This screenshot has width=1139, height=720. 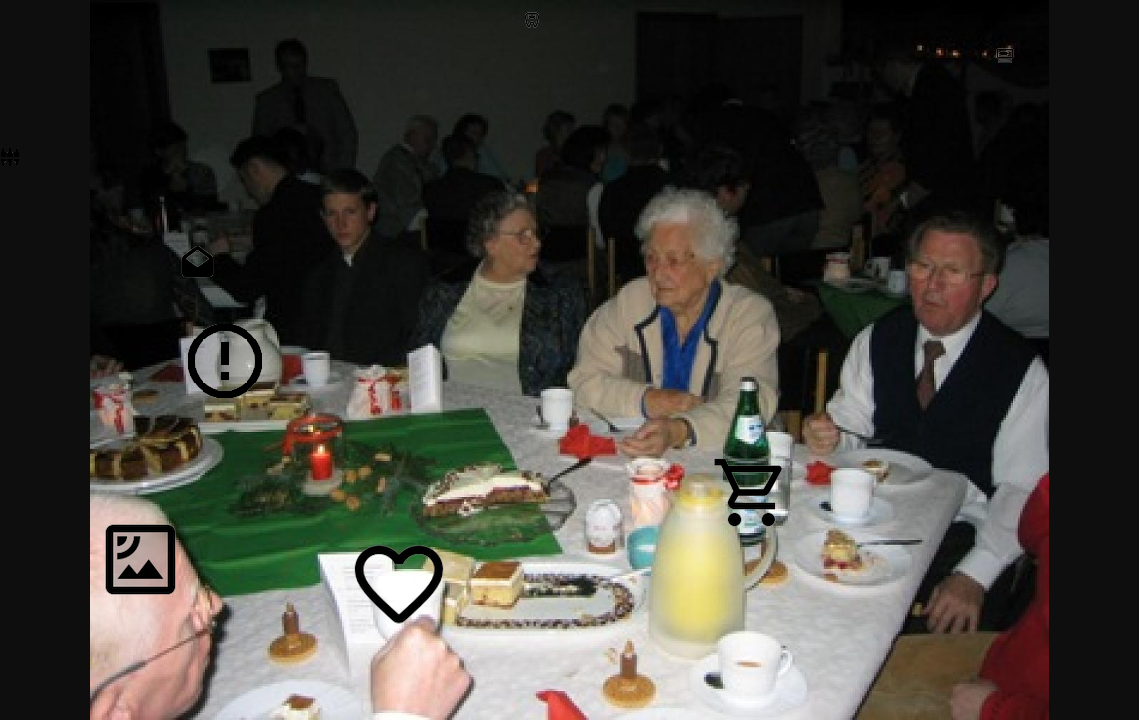 I want to click on add to favorites, so click(x=399, y=585).